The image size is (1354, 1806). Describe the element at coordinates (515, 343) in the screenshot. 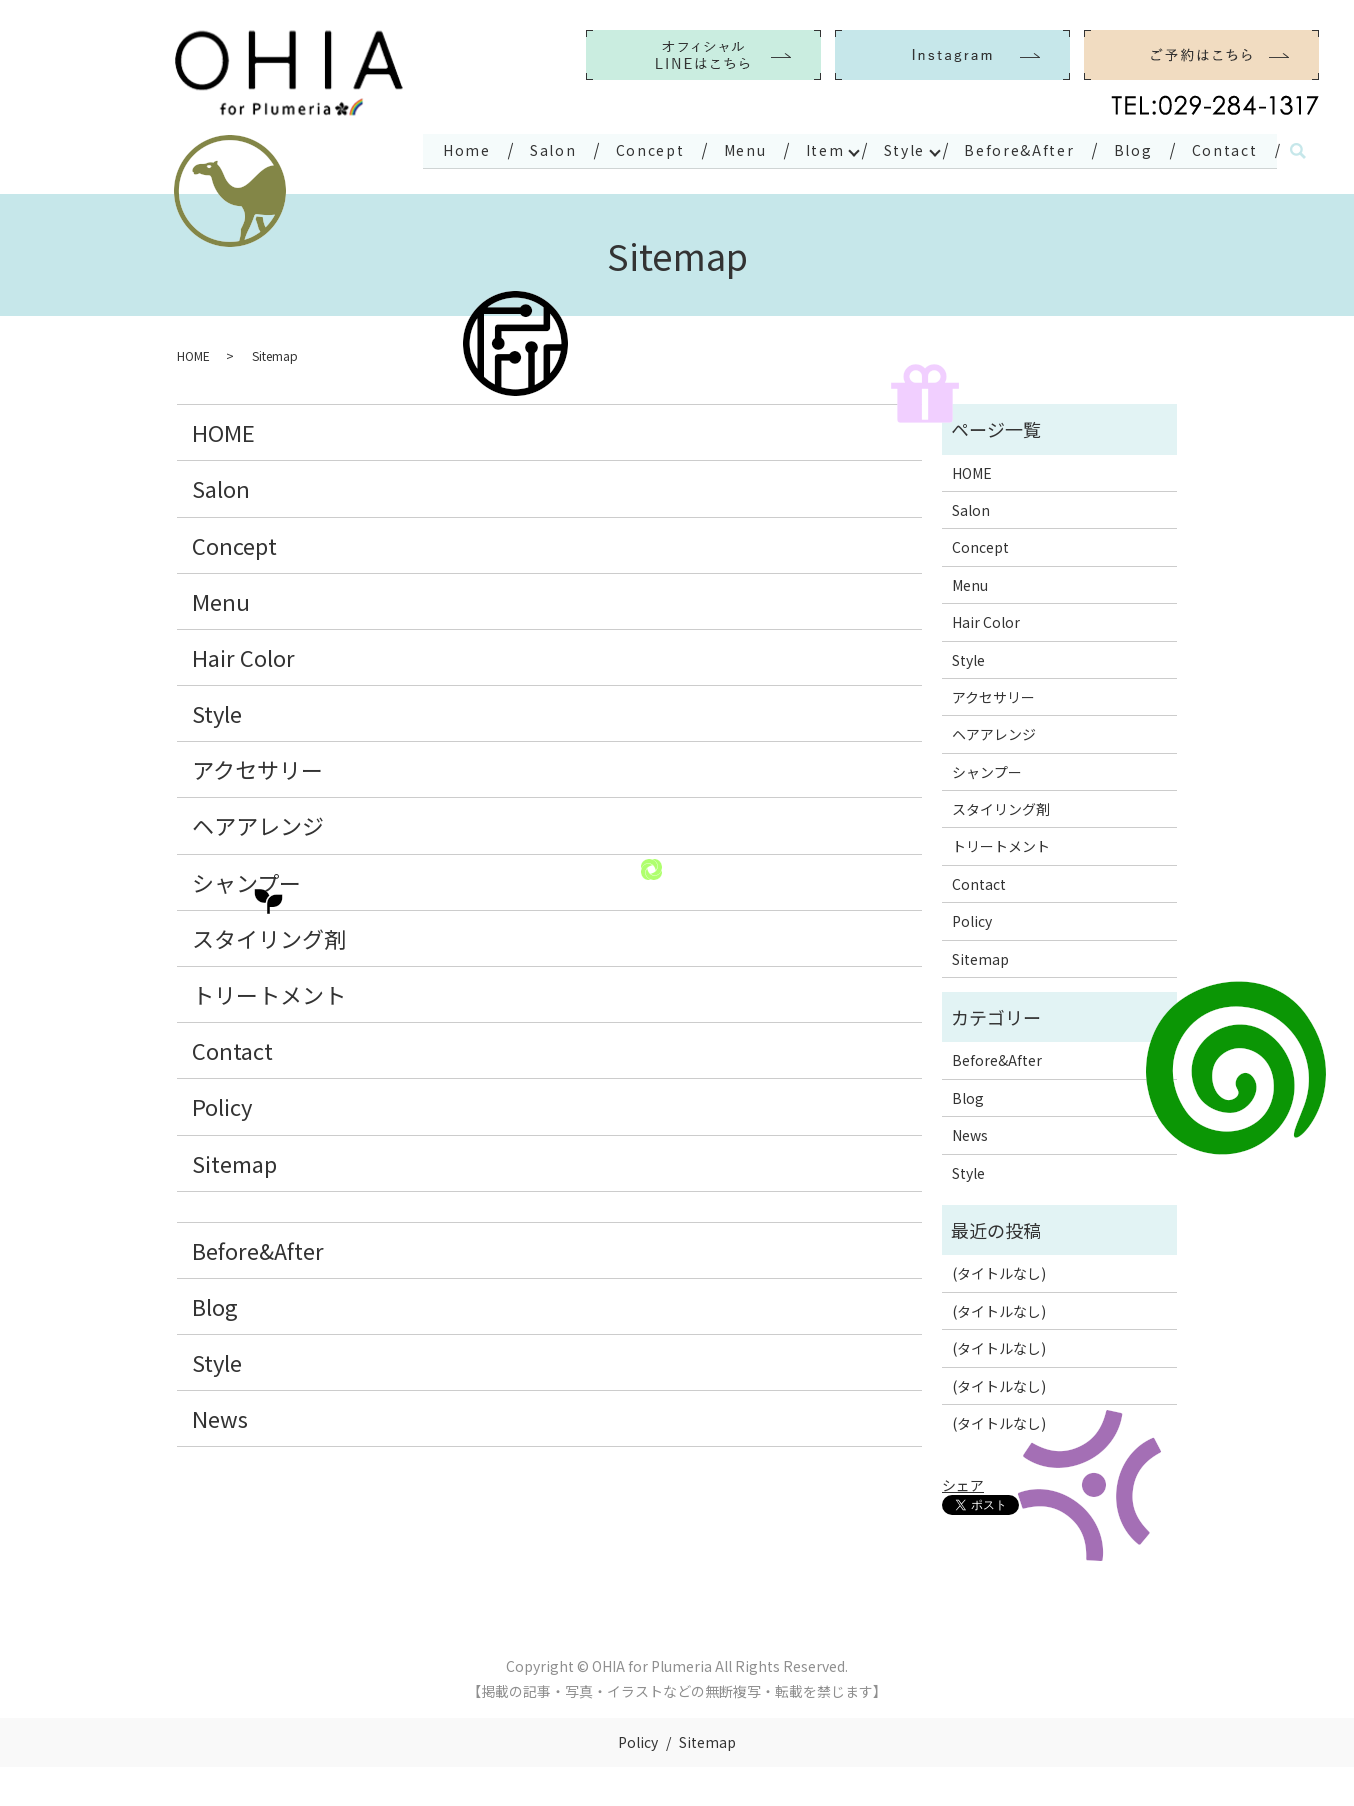

I see `open filen cloud storage app` at that location.